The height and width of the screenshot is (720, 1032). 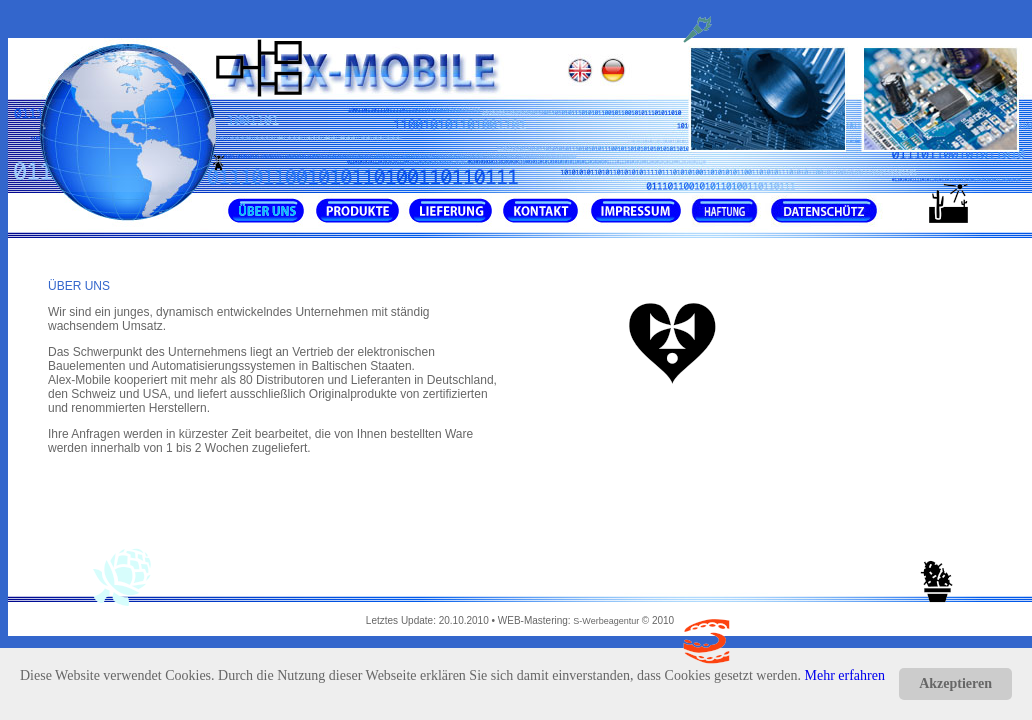 What do you see at coordinates (937, 581) in the screenshot?
I see `decorative plant or garden category indicator` at bounding box center [937, 581].